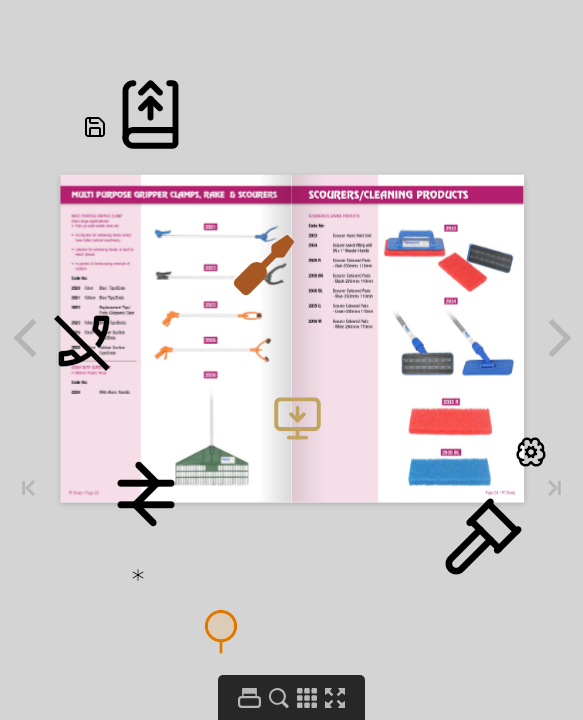 The height and width of the screenshot is (720, 583). What do you see at coordinates (297, 418) in the screenshot?
I see `download to computer` at bounding box center [297, 418].